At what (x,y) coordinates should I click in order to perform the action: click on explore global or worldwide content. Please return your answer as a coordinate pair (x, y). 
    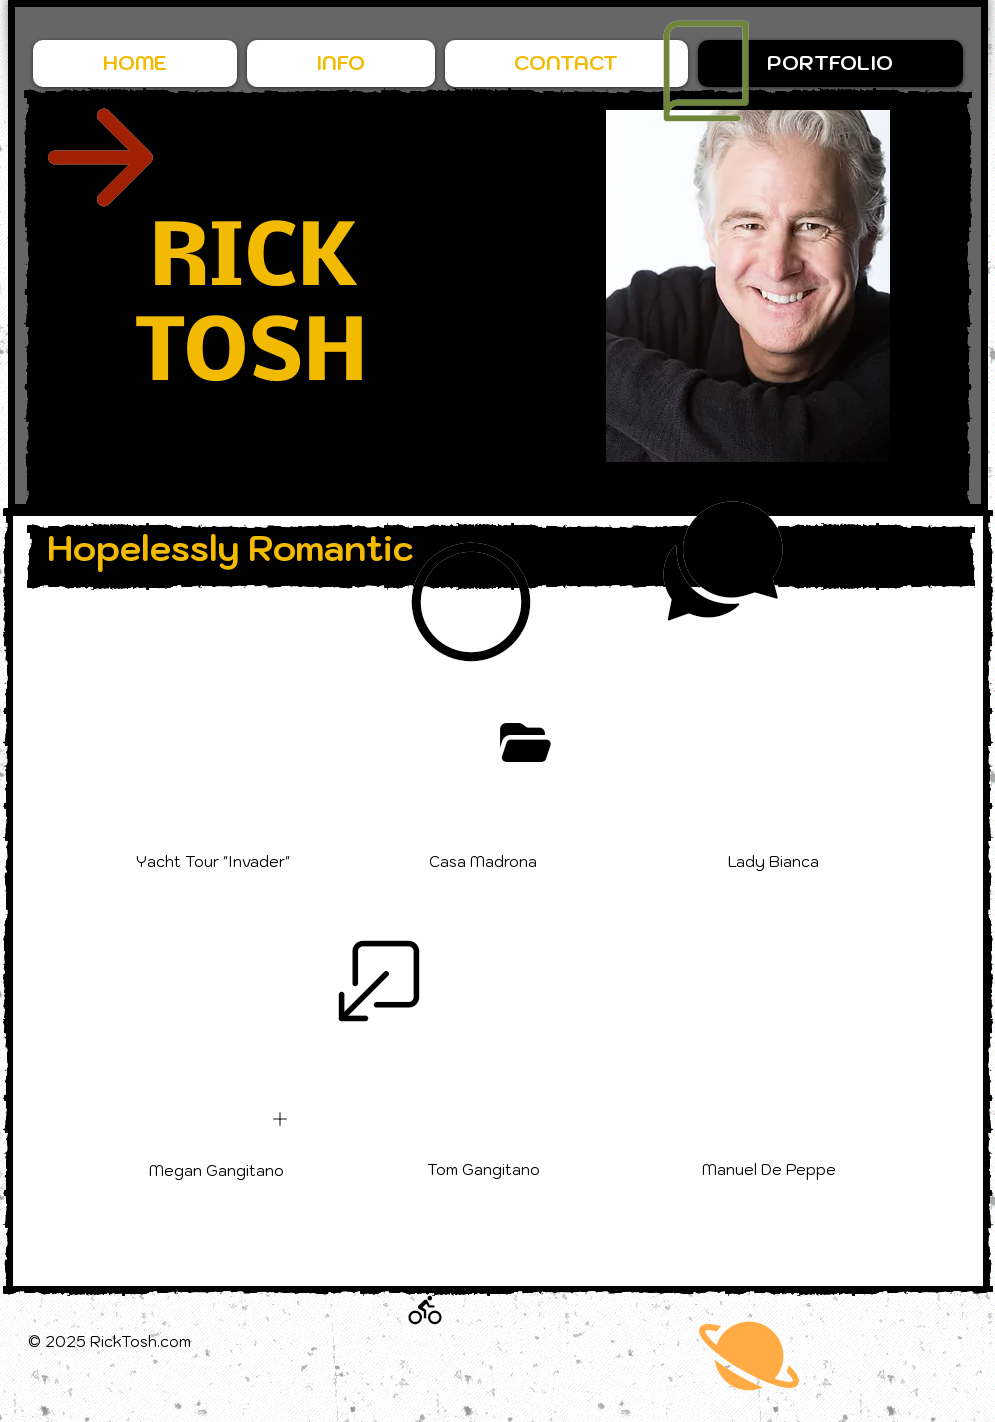
    Looking at the image, I should click on (749, 1356).